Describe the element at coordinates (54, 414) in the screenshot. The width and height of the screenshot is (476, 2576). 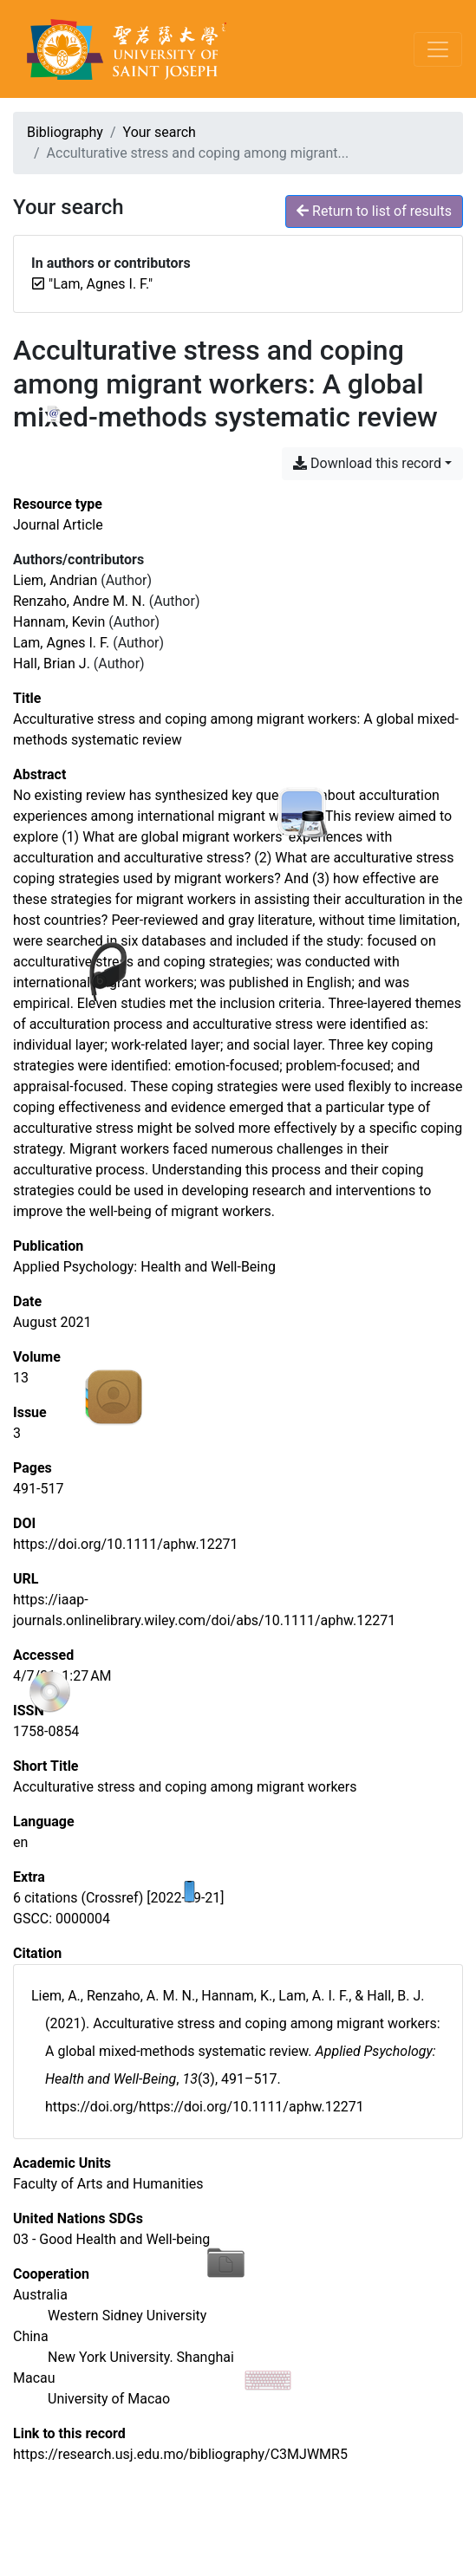
I see `open a VNC remote connection shortcut` at that location.